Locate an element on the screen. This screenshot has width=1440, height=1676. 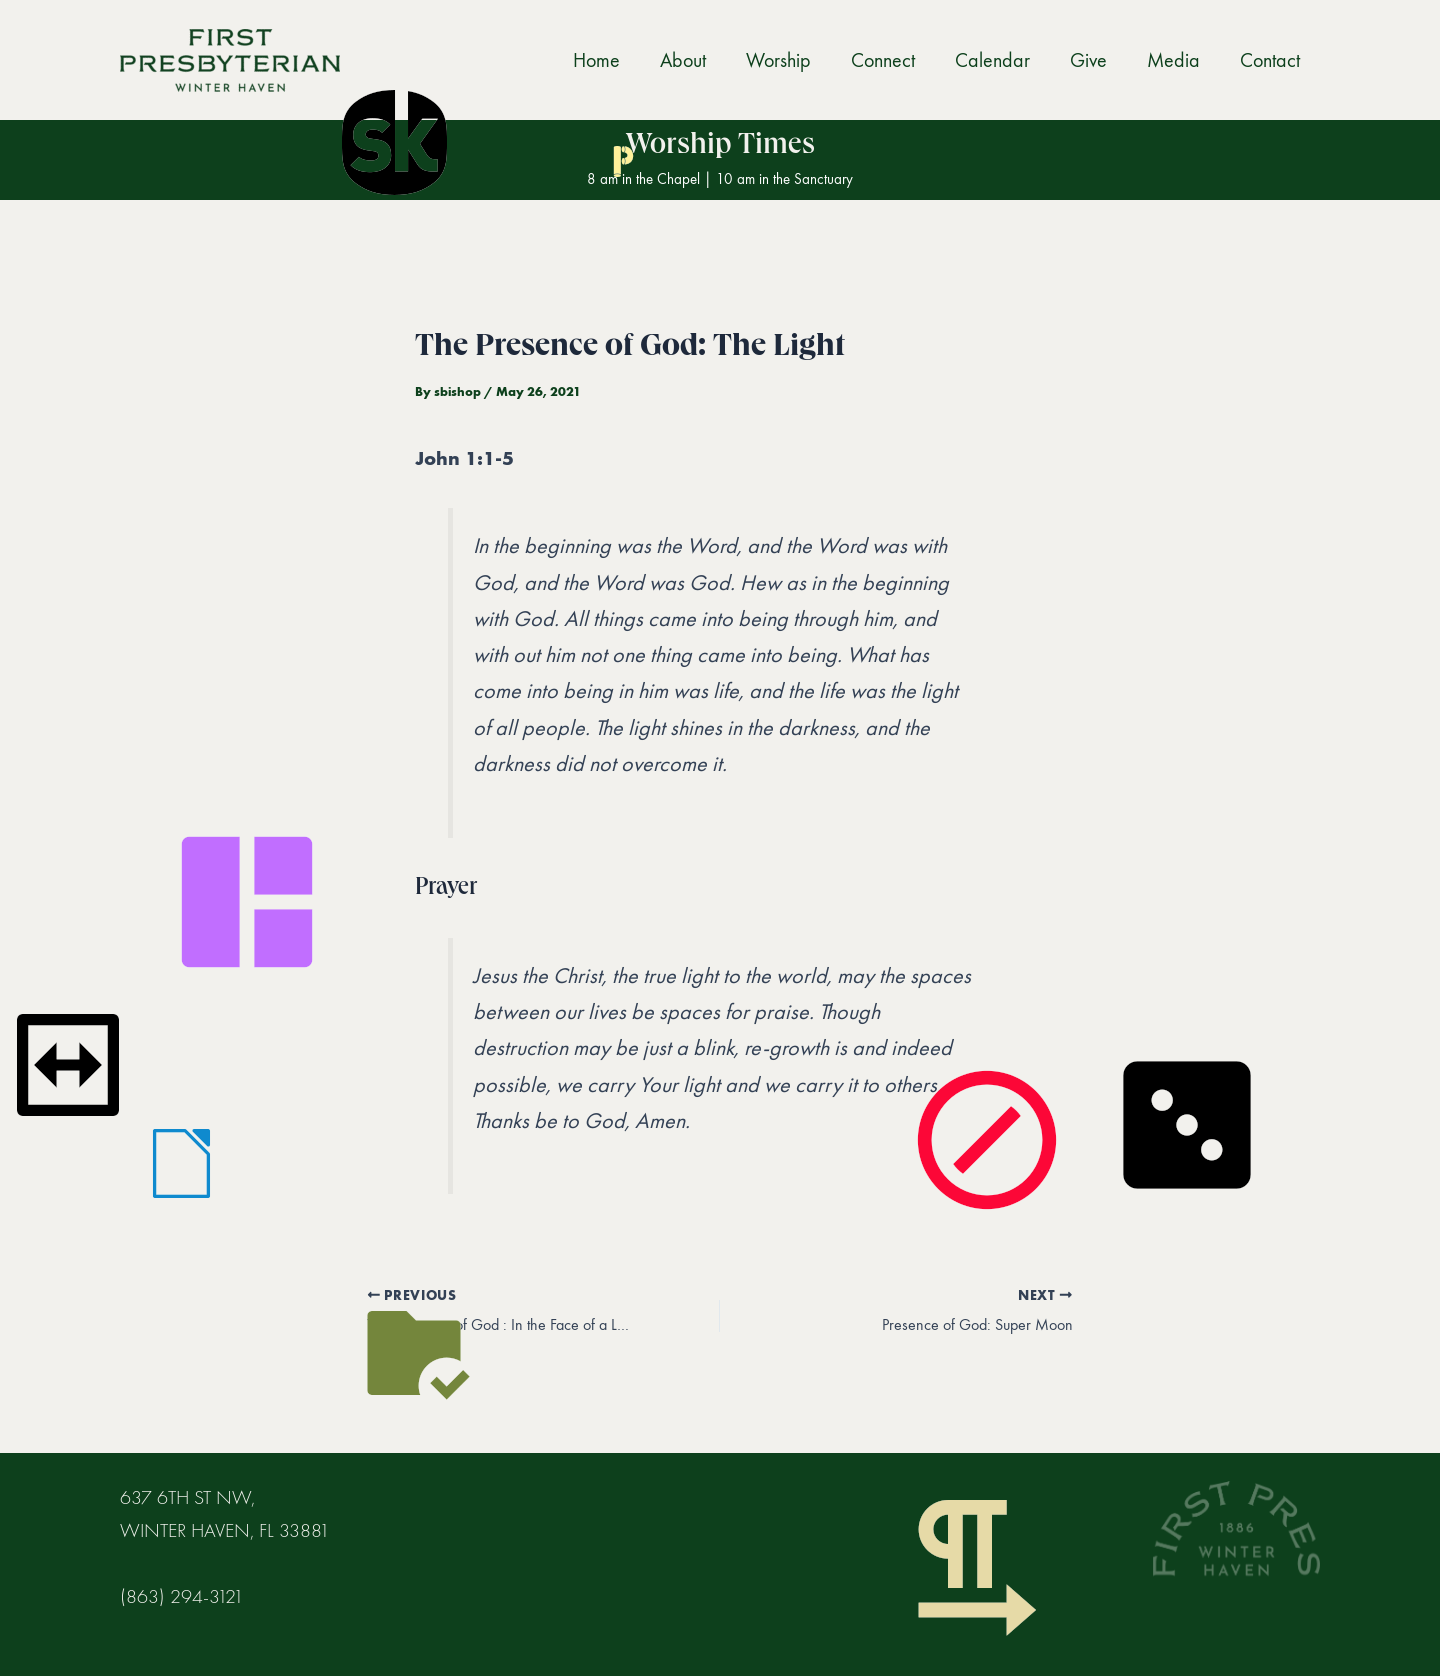
flip image horizontally is located at coordinates (68, 1065).